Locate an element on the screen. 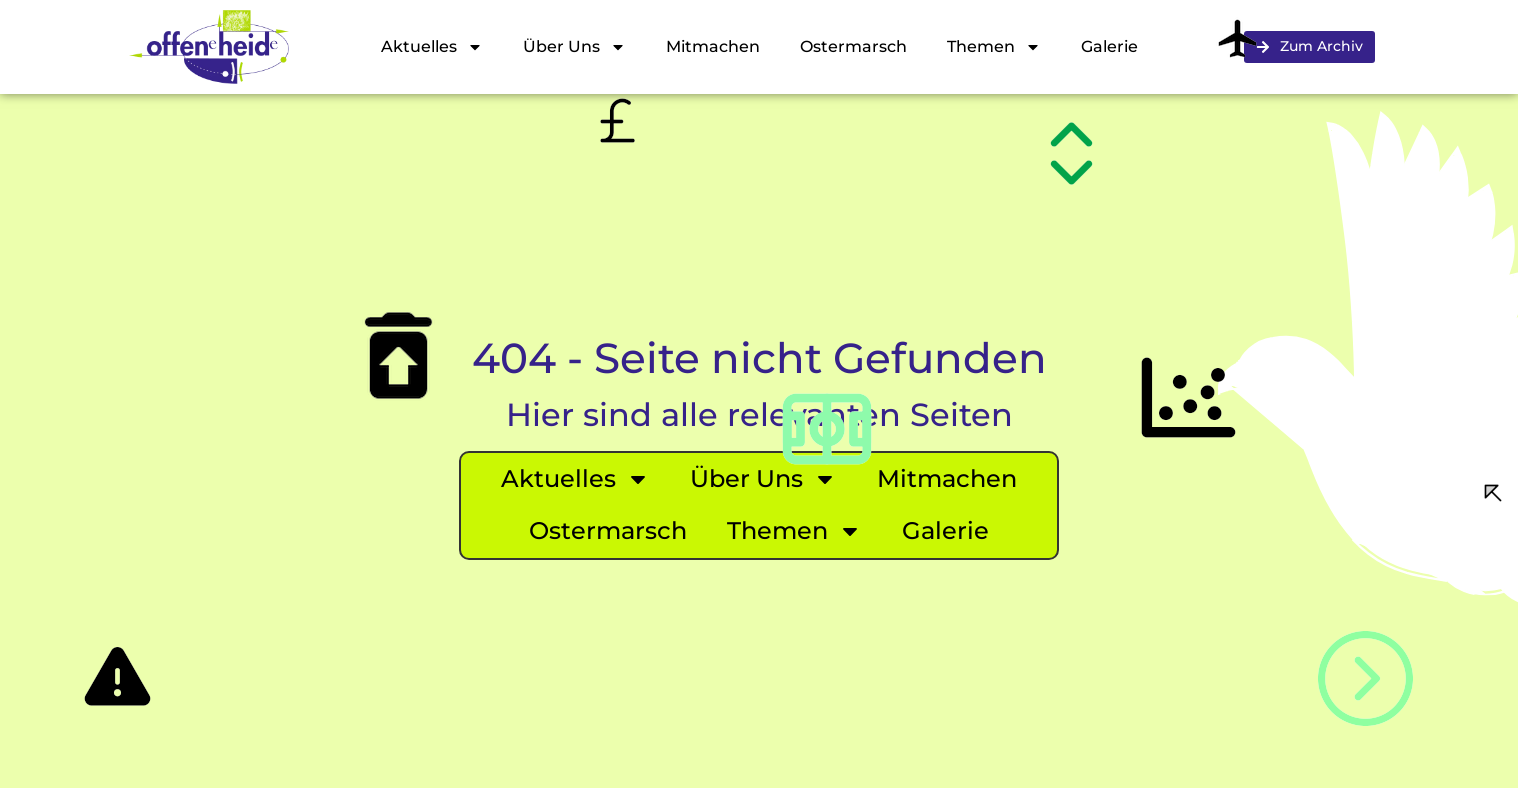 This screenshot has height=788, width=1518. view soccer field or pitch layout is located at coordinates (827, 429).